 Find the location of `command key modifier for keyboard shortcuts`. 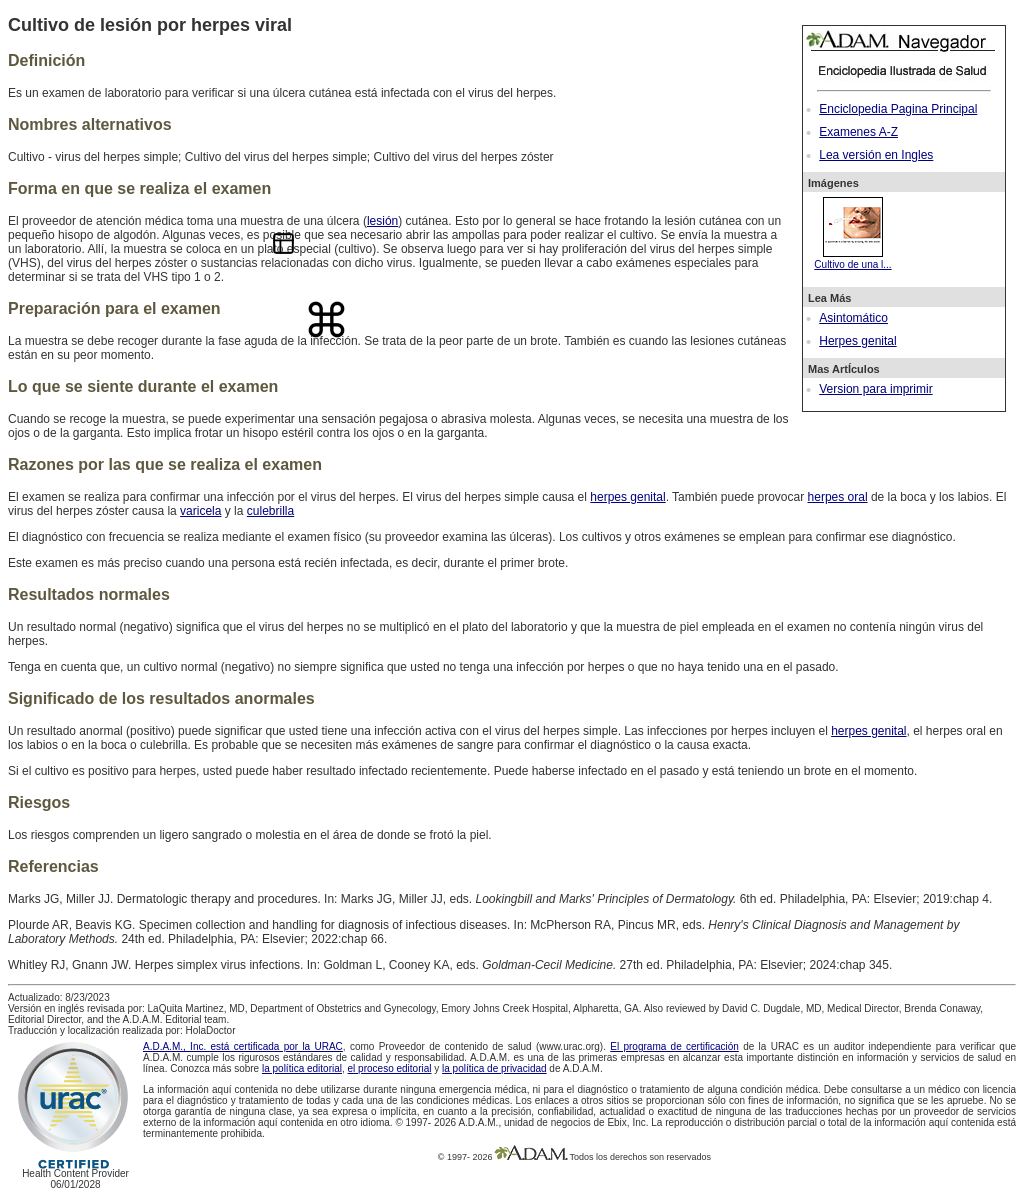

command key modifier for keyboard shortcuts is located at coordinates (326, 319).